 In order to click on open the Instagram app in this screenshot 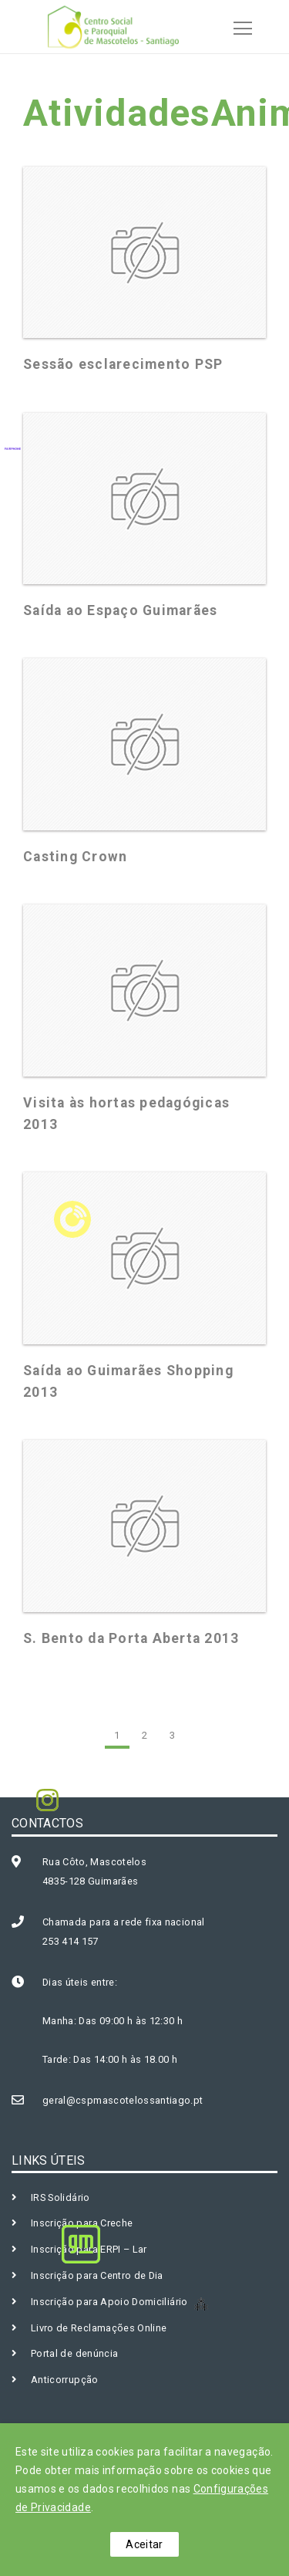, I will do `click(47, 1800)`.